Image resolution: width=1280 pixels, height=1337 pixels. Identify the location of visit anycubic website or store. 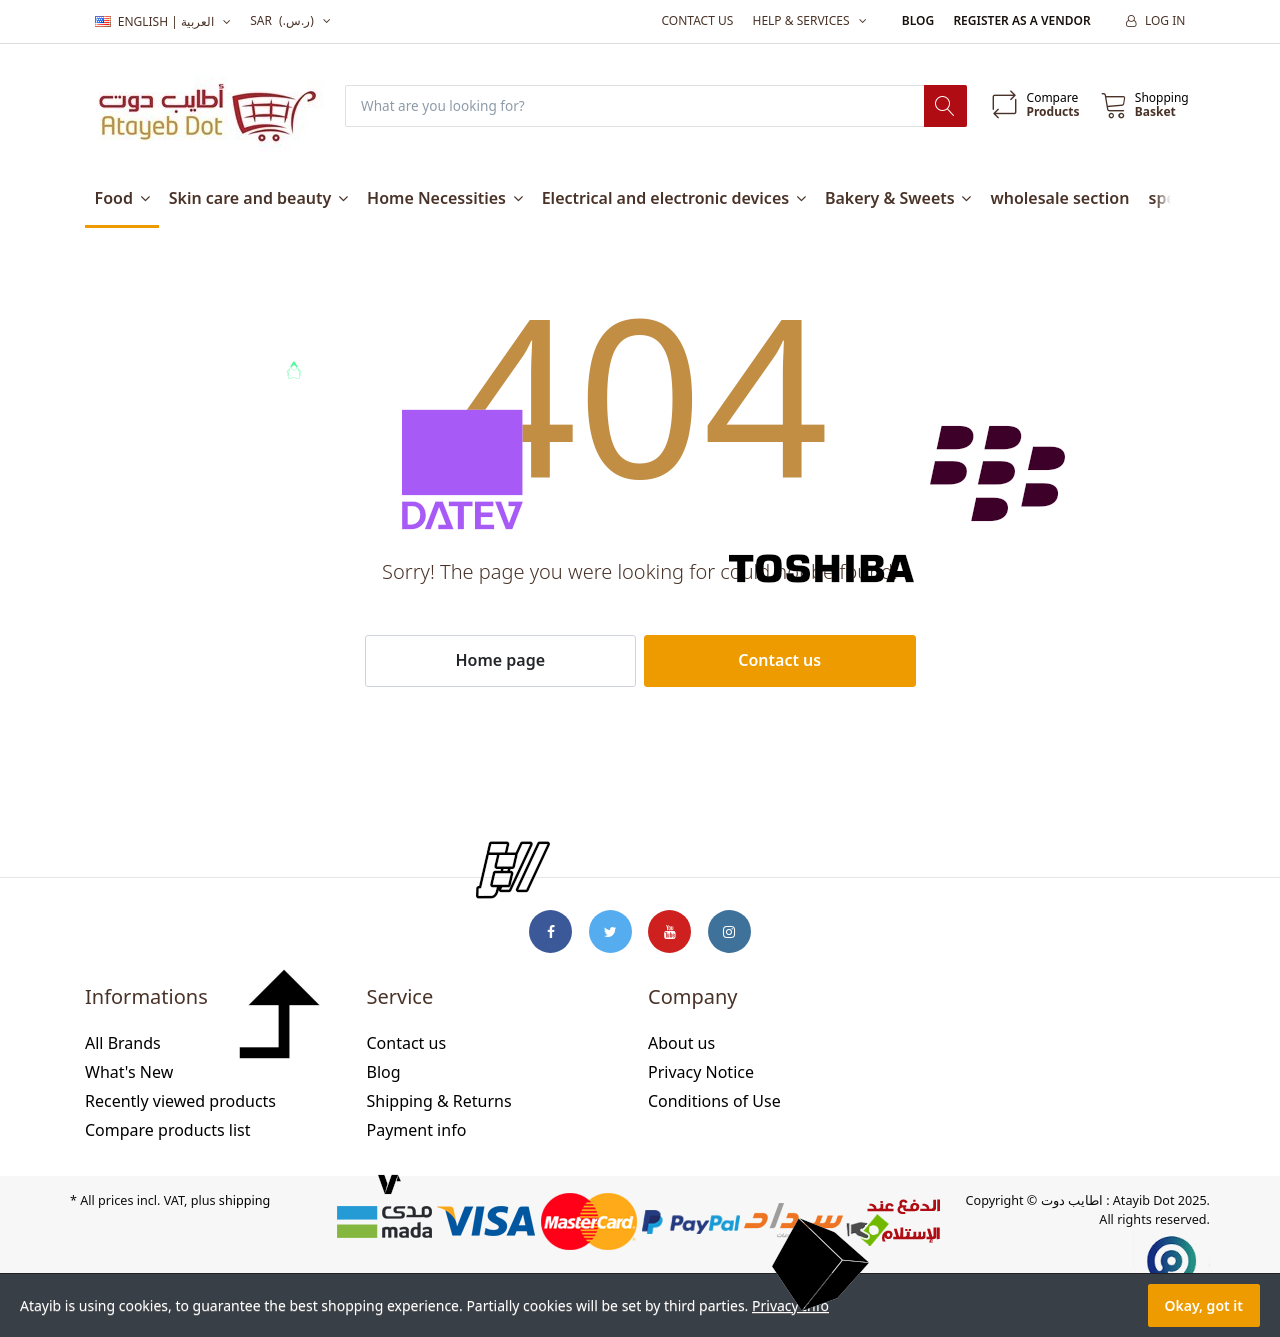
(820, 1264).